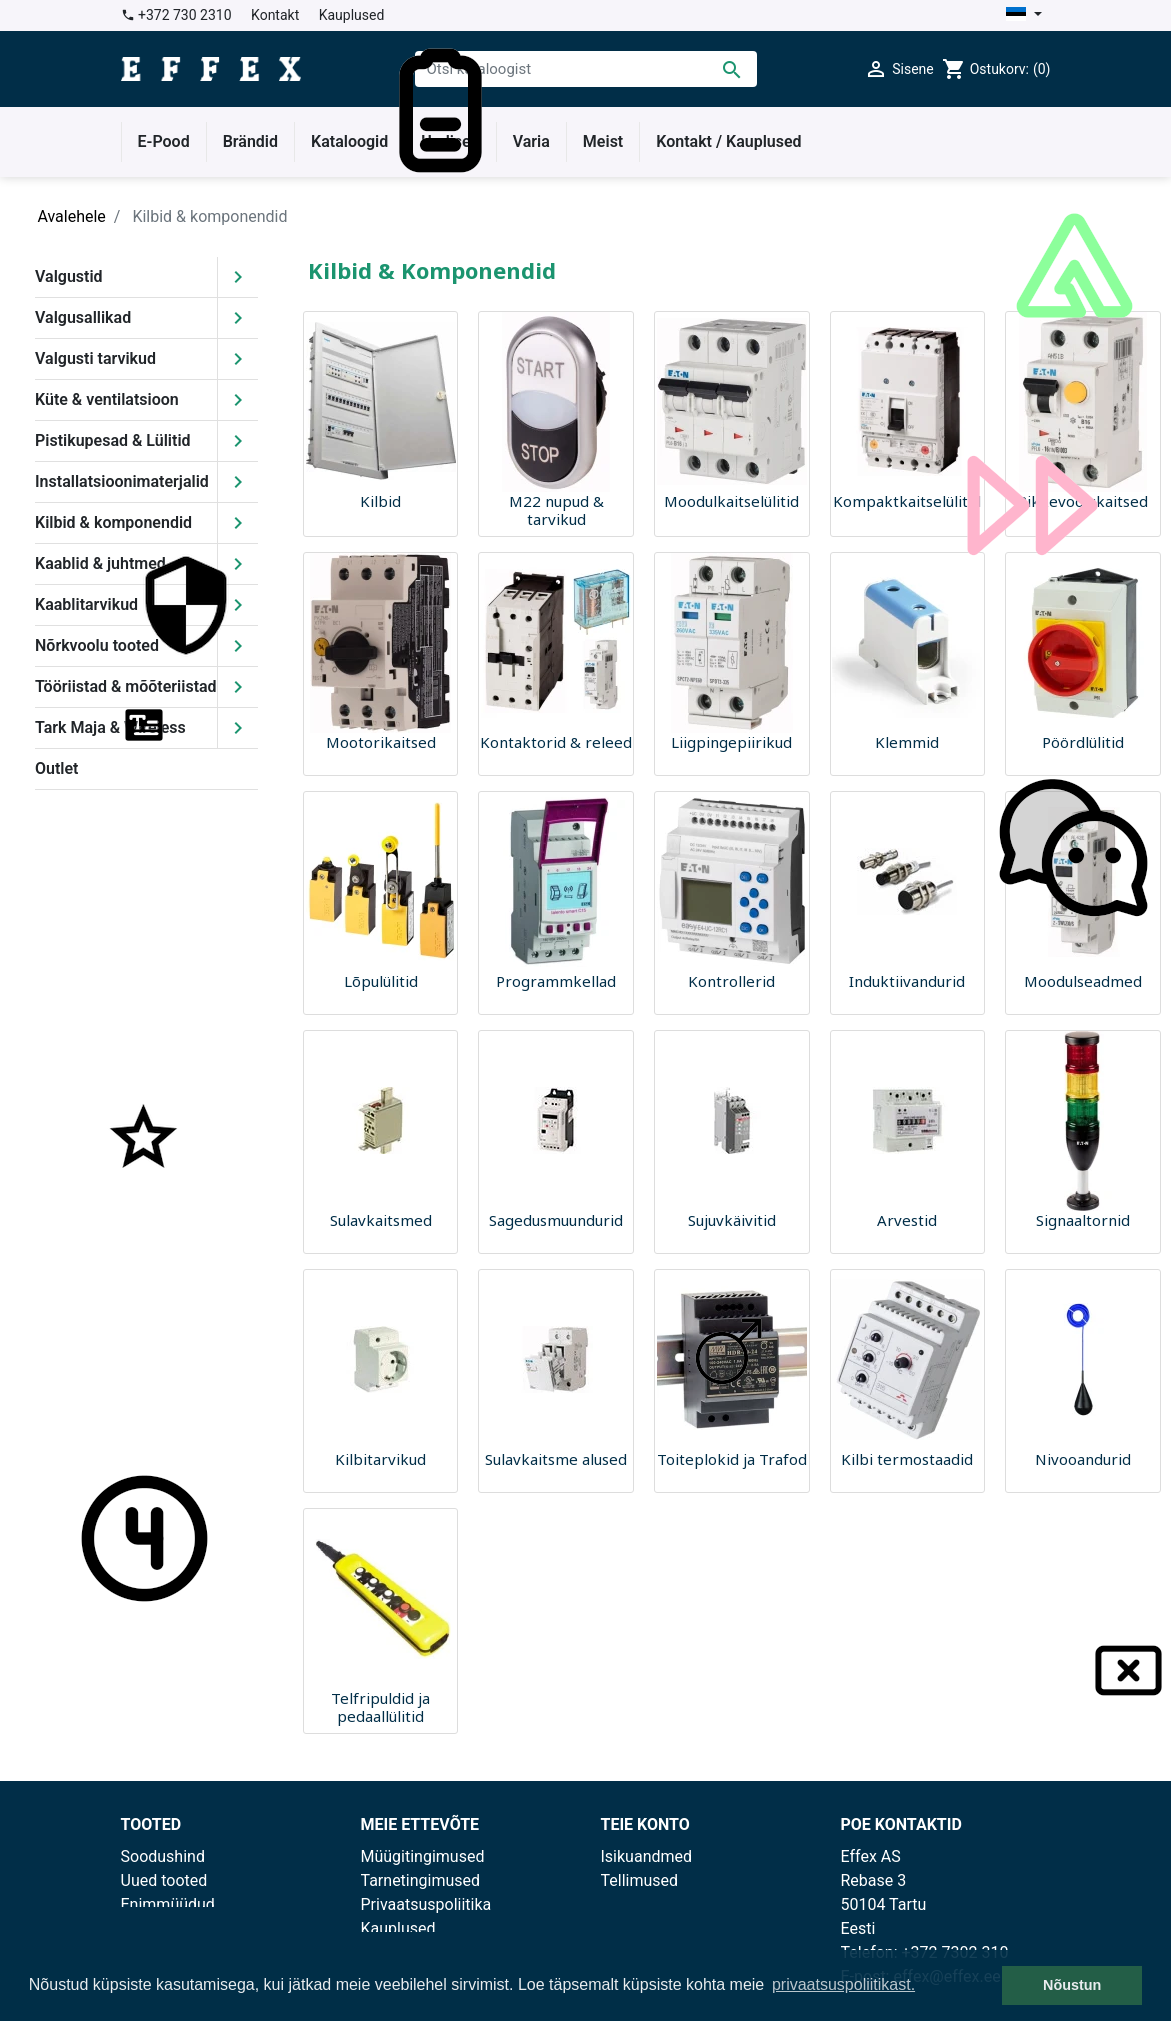 This screenshot has height=2021, width=1171. Describe the element at coordinates (144, 1538) in the screenshot. I see `step 4 in a multi-step process` at that location.